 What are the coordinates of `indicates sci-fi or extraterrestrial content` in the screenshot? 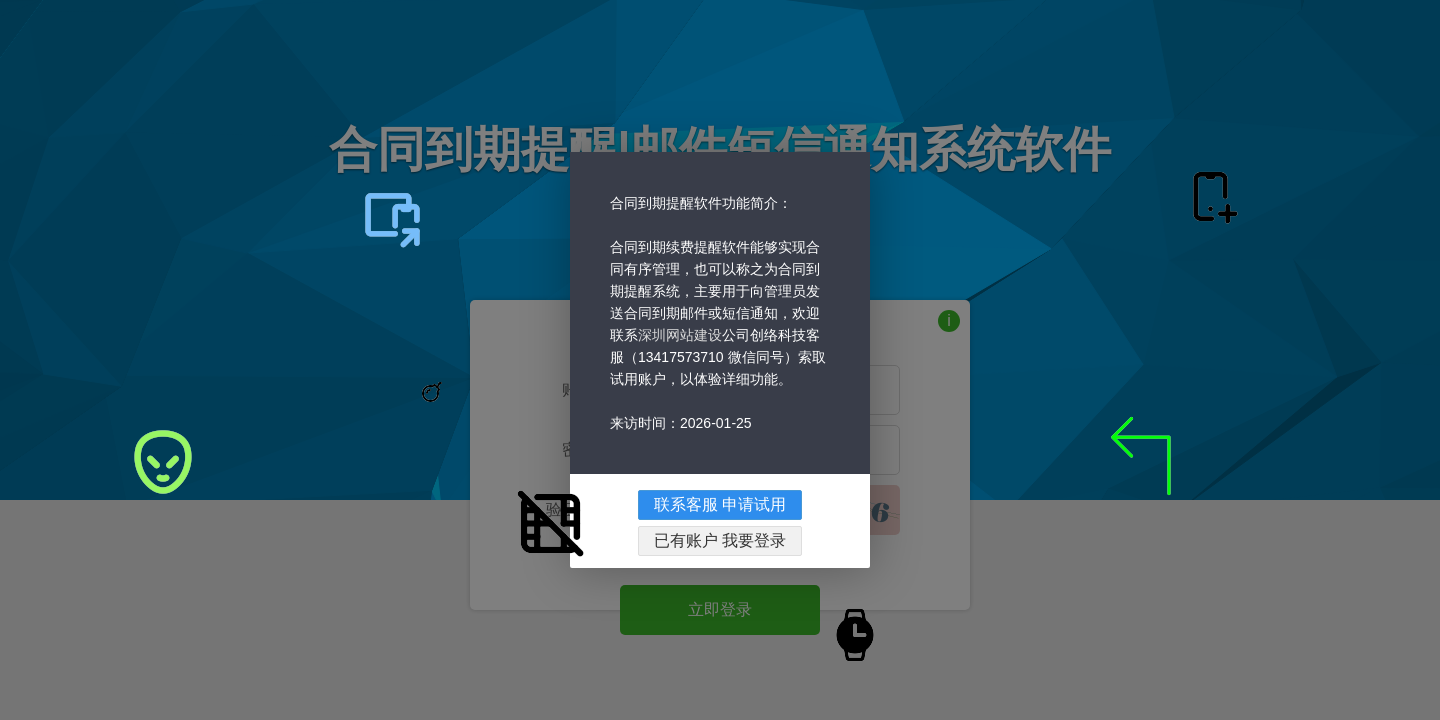 It's located at (163, 462).